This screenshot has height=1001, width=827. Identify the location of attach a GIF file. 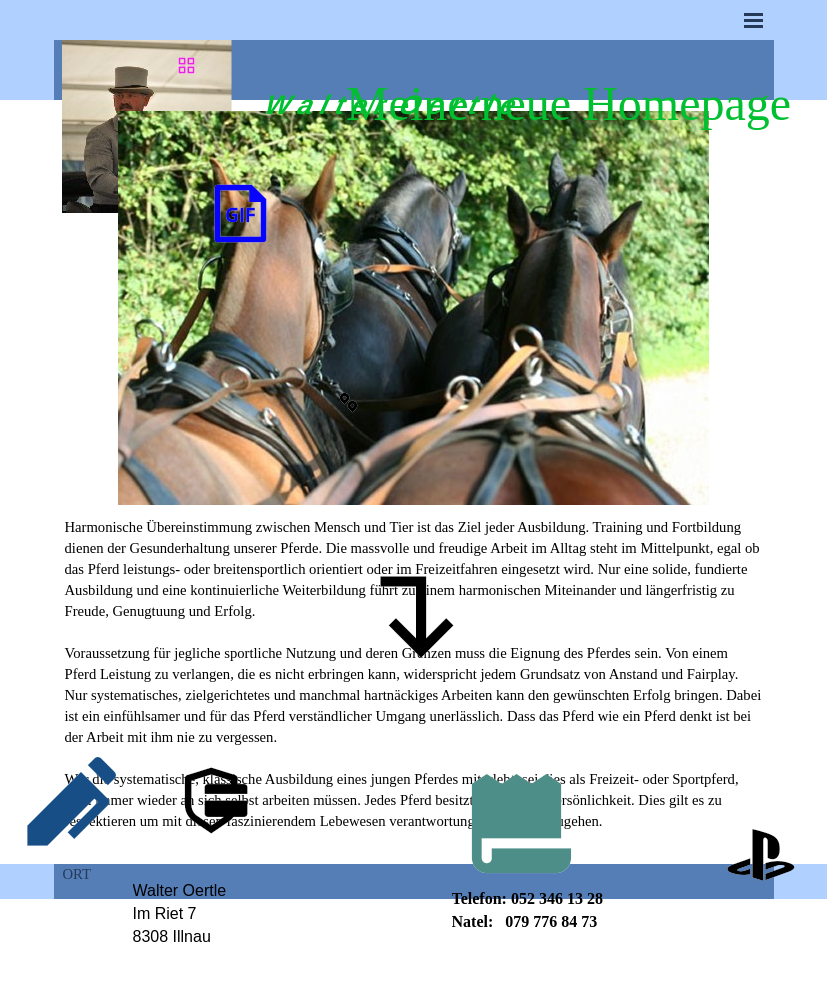
(240, 213).